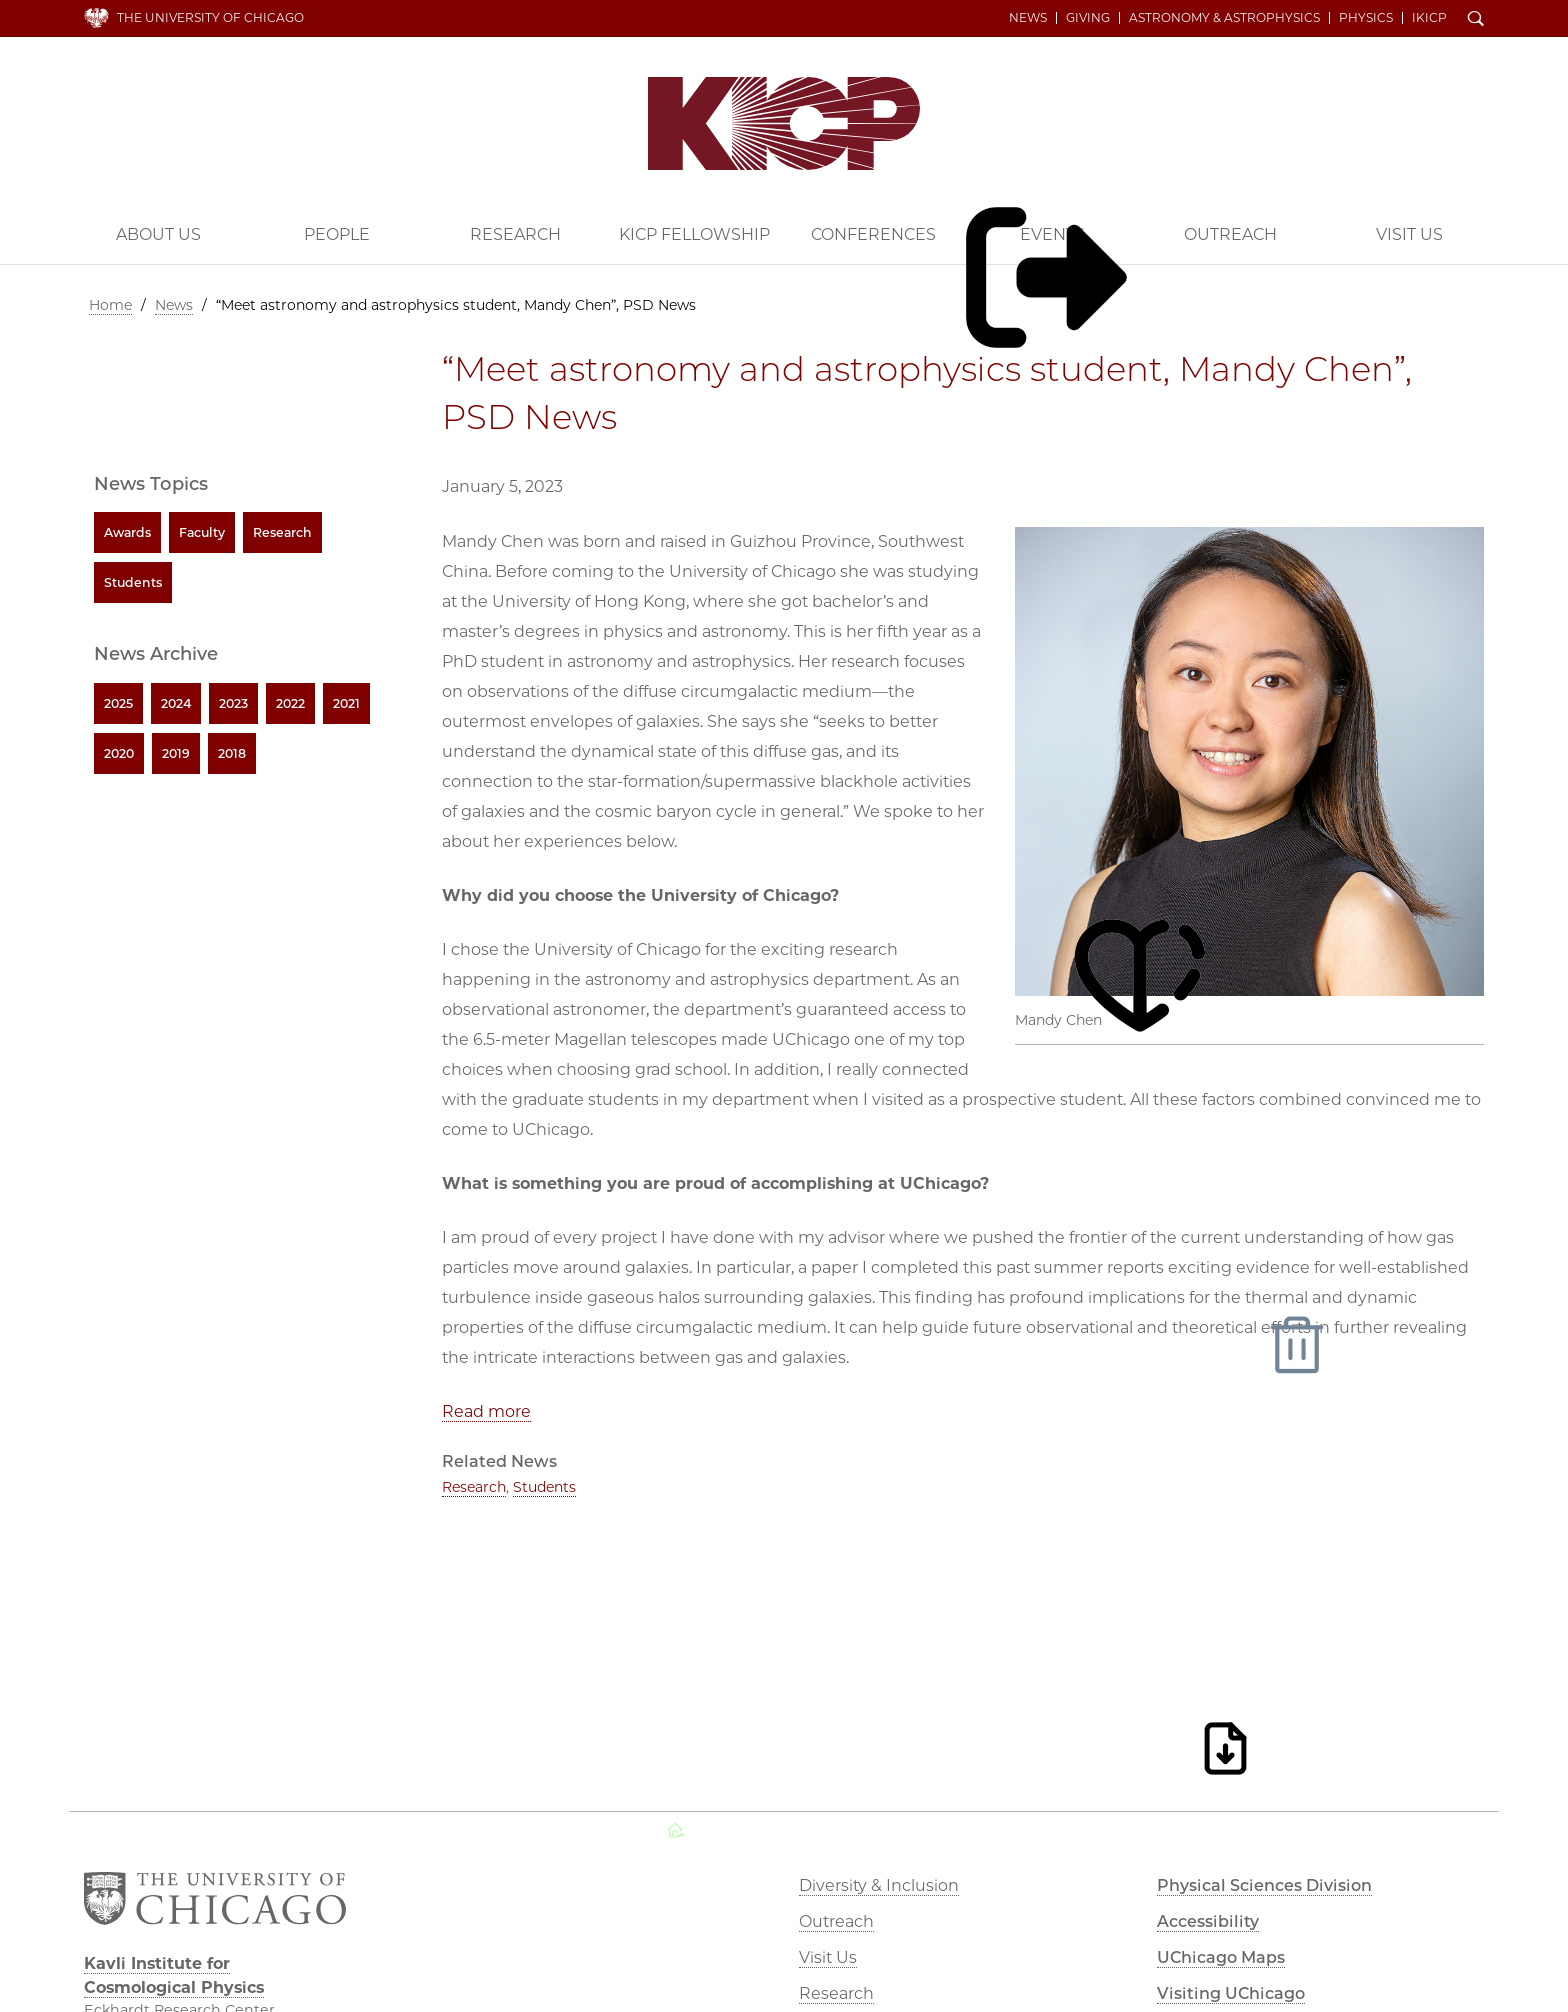 The height and width of the screenshot is (2012, 1568). I want to click on view home analytics and statistics, so click(675, 1830).